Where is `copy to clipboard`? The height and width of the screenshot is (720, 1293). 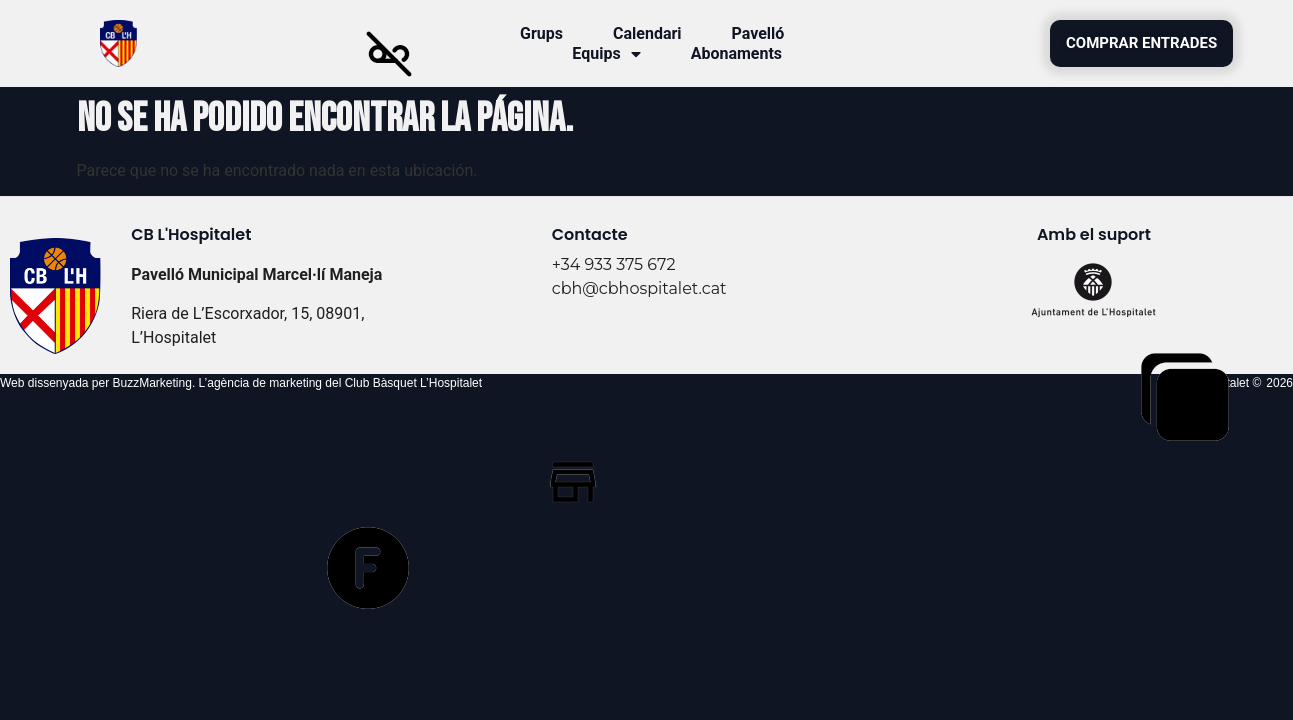 copy to clipboard is located at coordinates (1185, 397).